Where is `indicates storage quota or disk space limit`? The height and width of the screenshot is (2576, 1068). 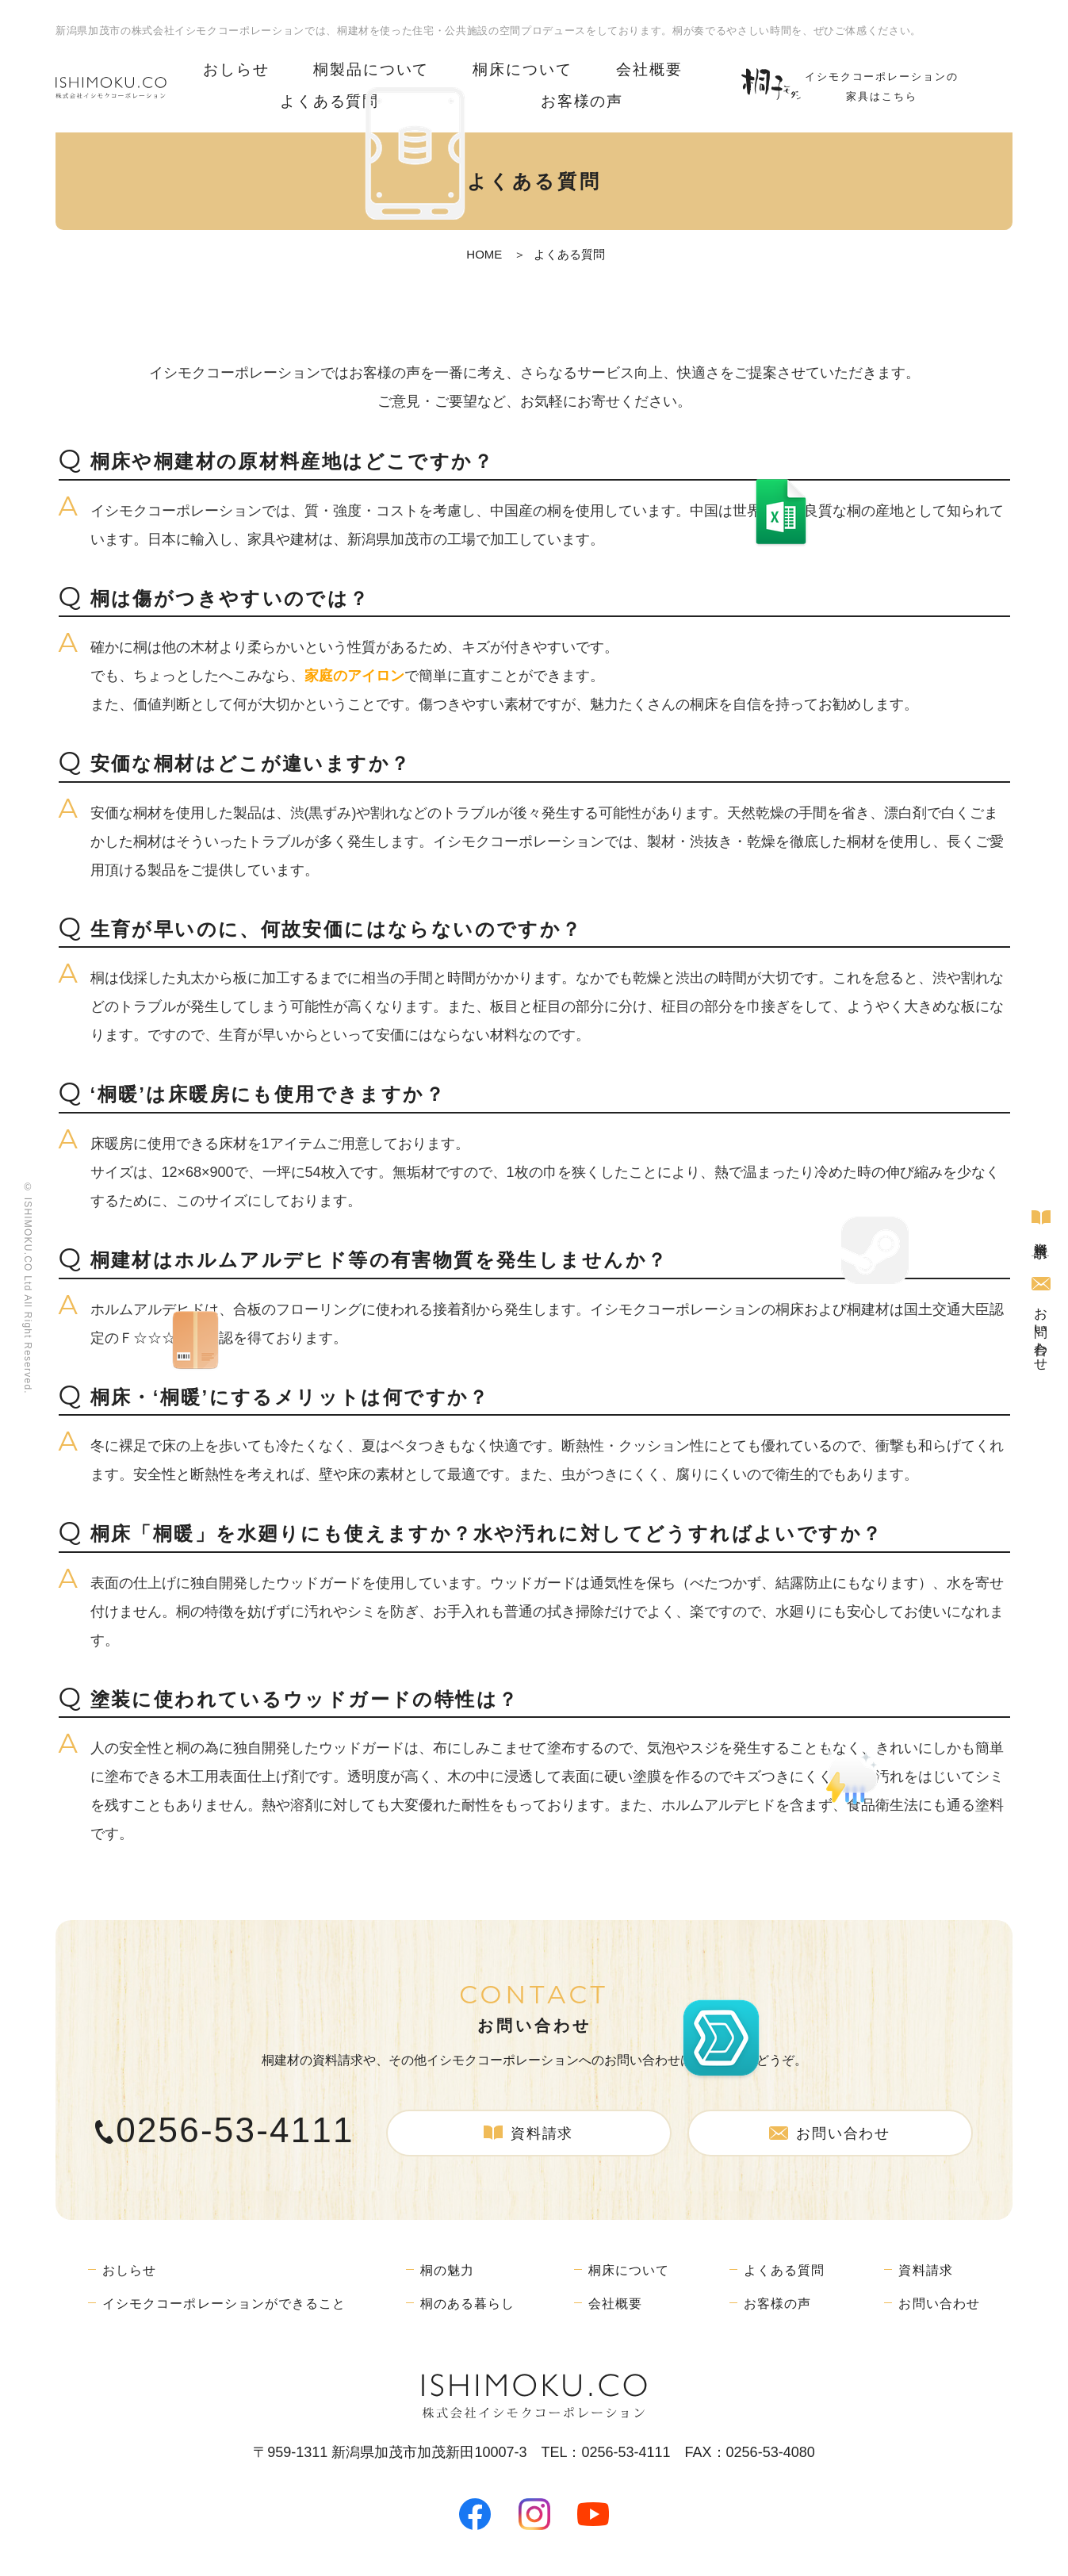
indicates storage quota or disk space limit is located at coordinates (415, 153).